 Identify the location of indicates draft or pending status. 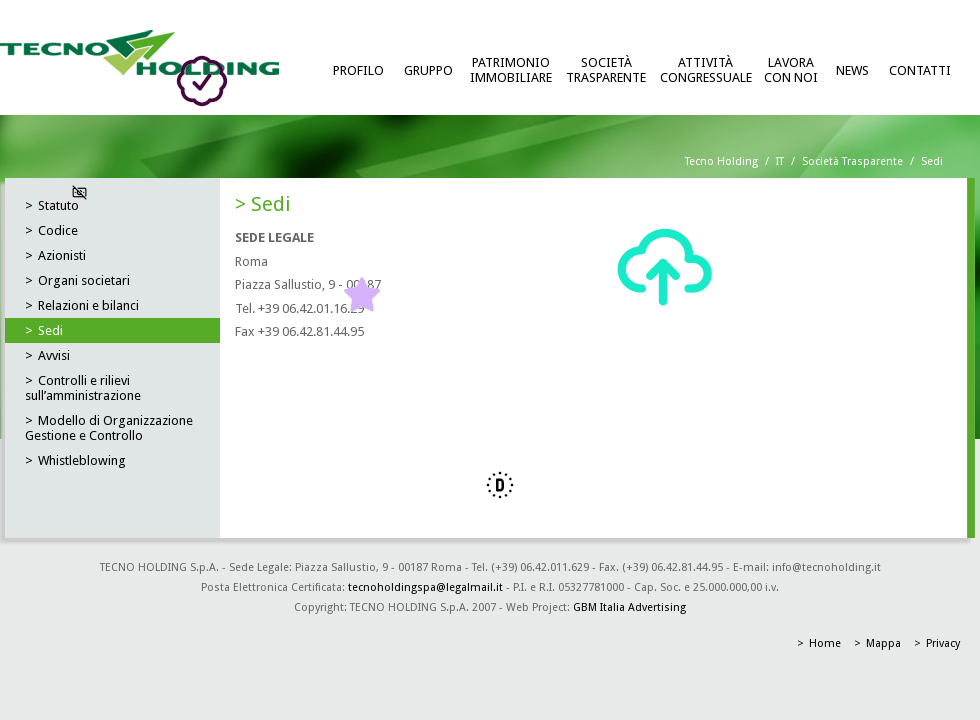
(500, 485).